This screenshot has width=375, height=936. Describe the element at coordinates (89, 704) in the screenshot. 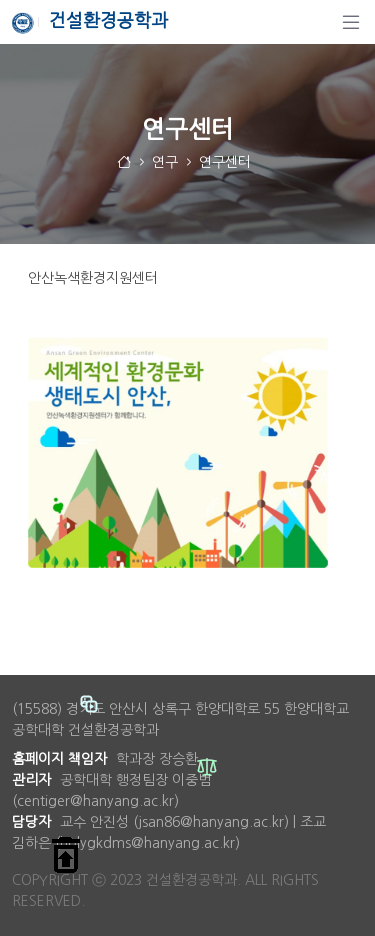

I see `toggle between photo and video mode` at that location.